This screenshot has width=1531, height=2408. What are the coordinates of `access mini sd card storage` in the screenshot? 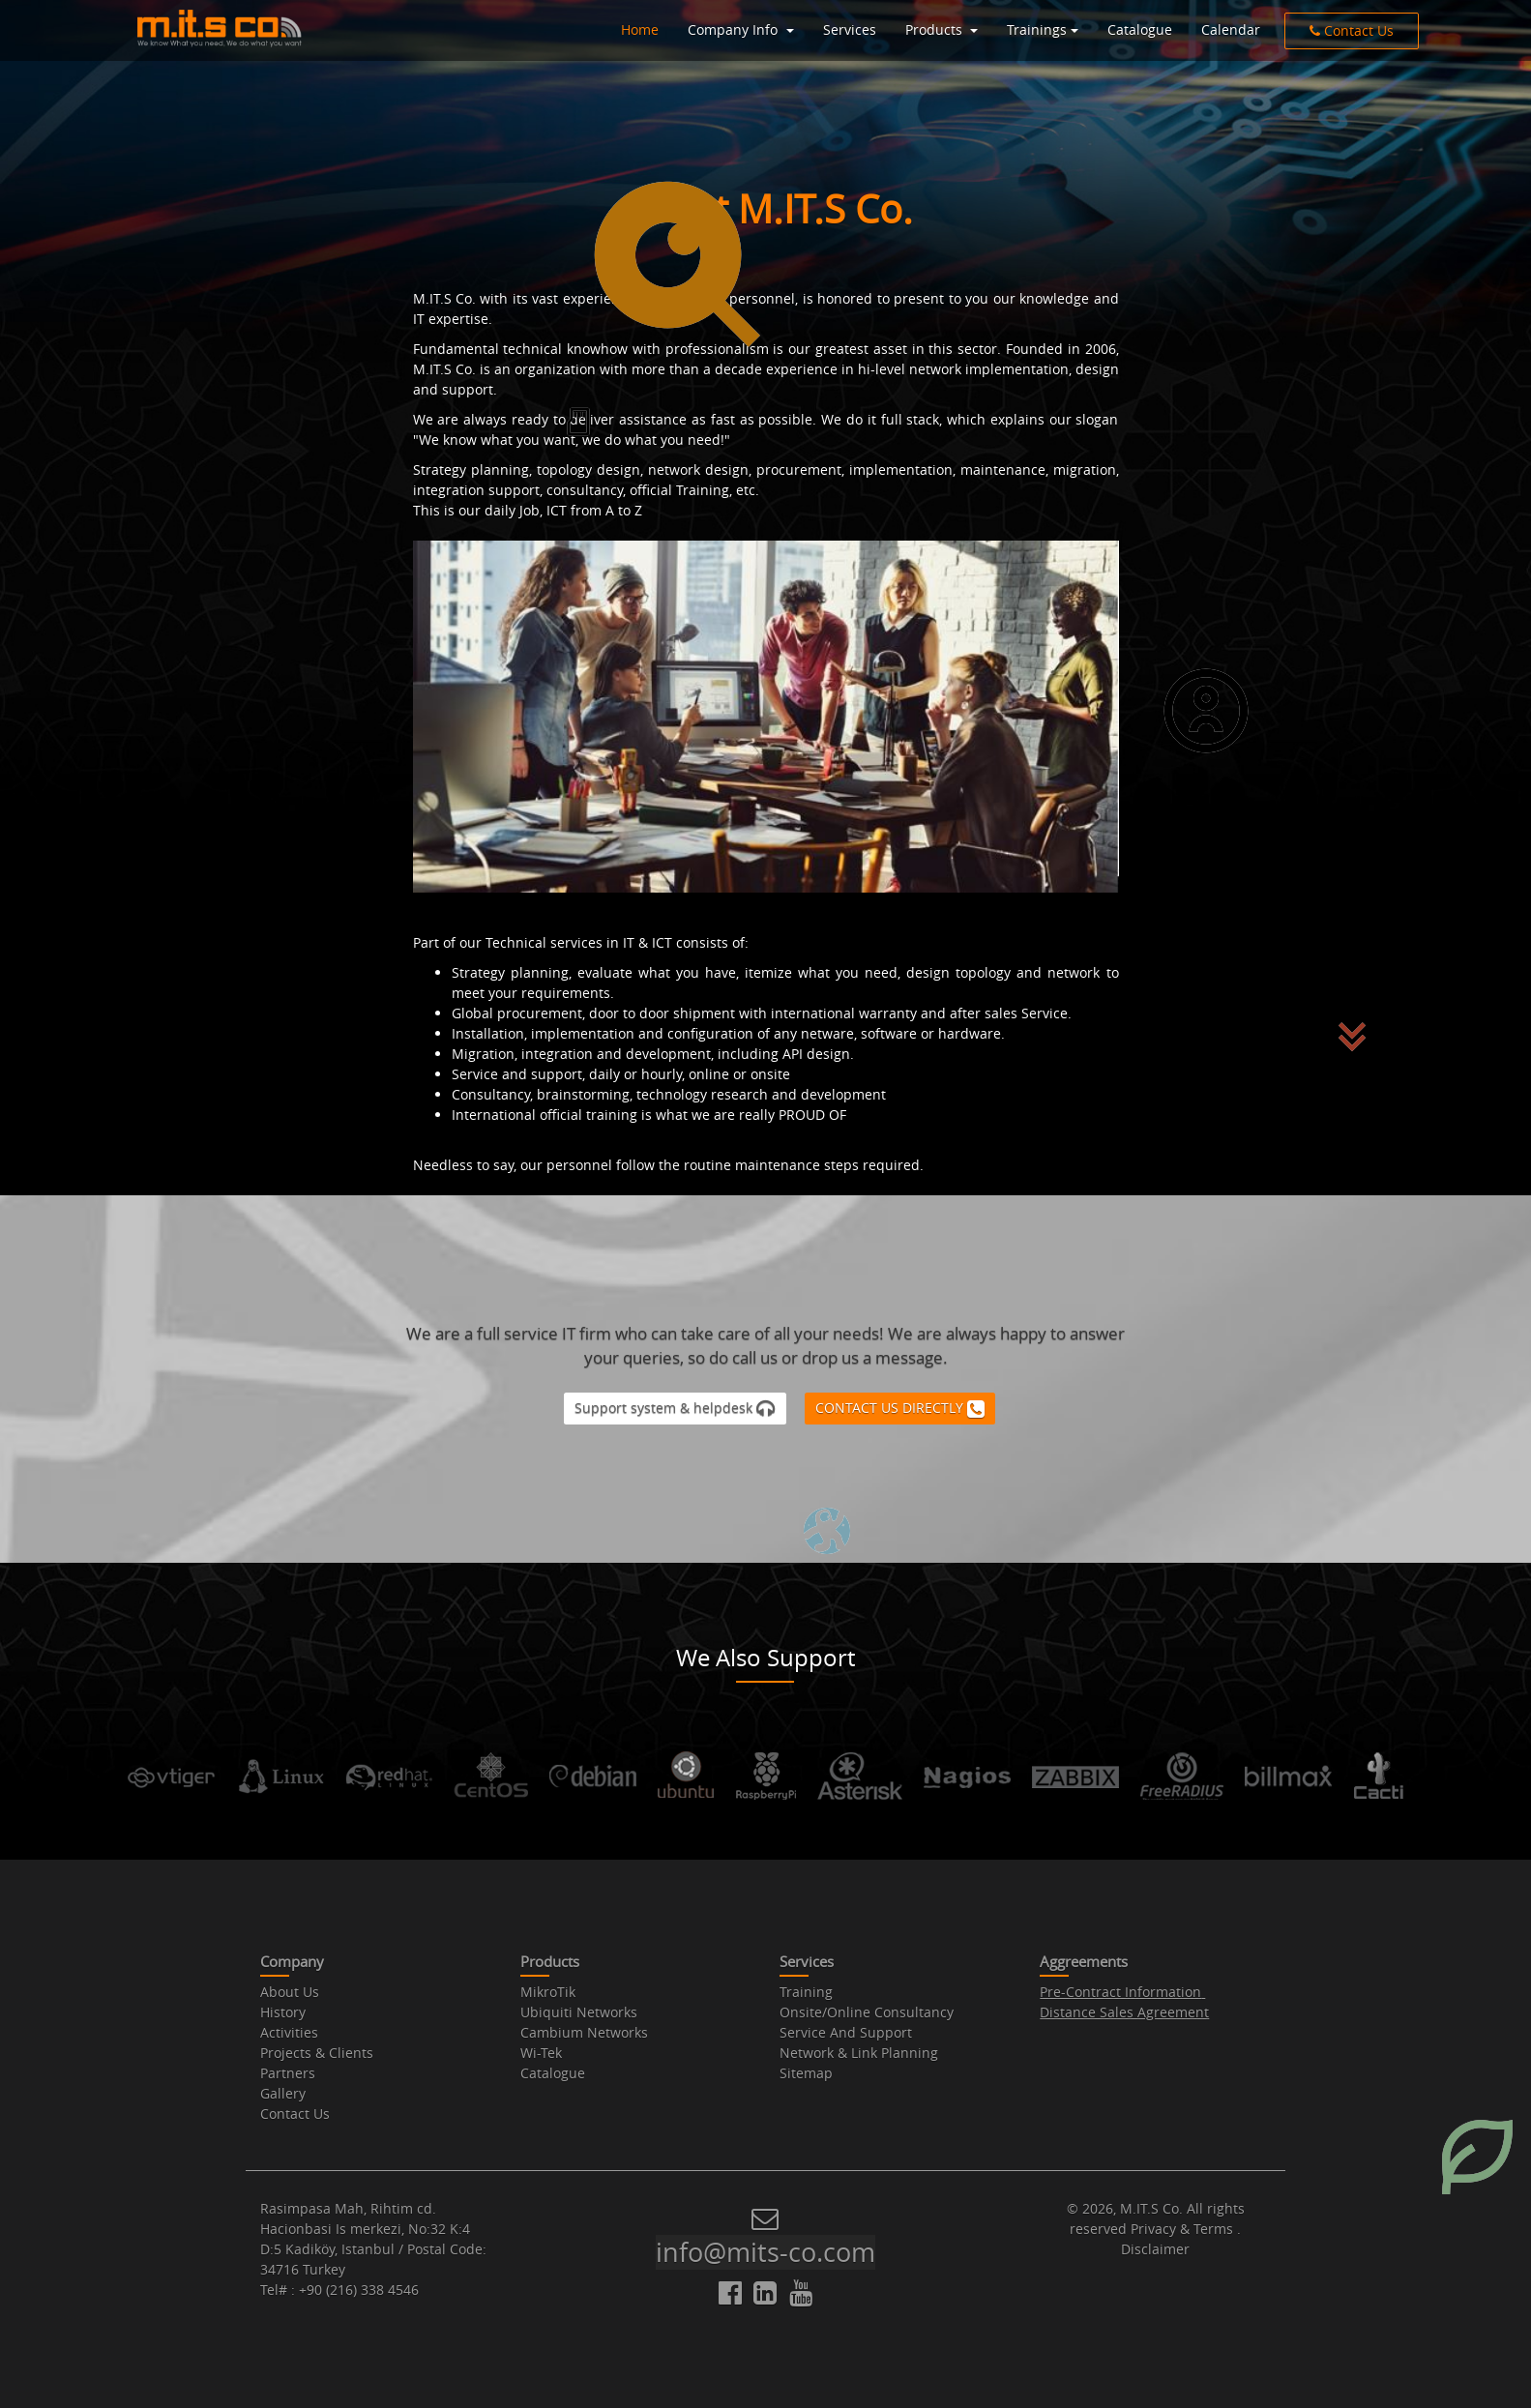 It's located at (578, 422).